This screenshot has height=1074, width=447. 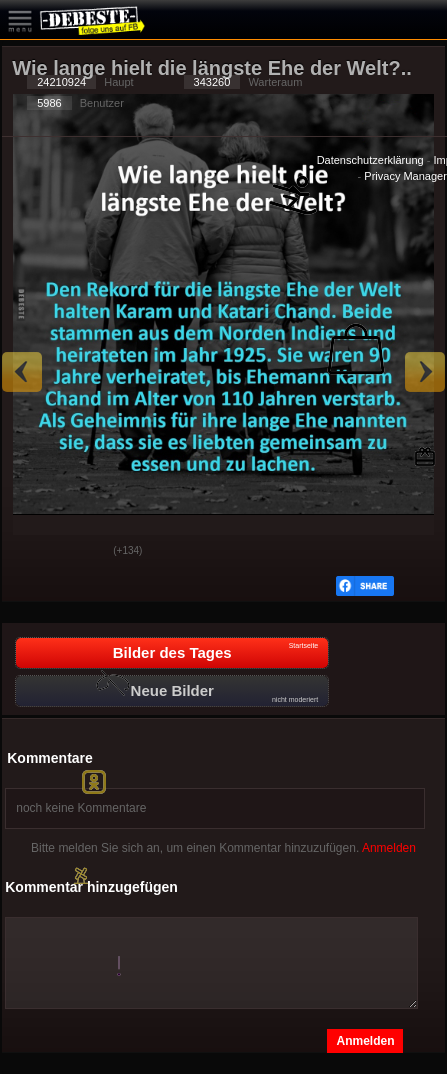 I want to click on access skiing or winter sports activities, so click(x=293, y=196).